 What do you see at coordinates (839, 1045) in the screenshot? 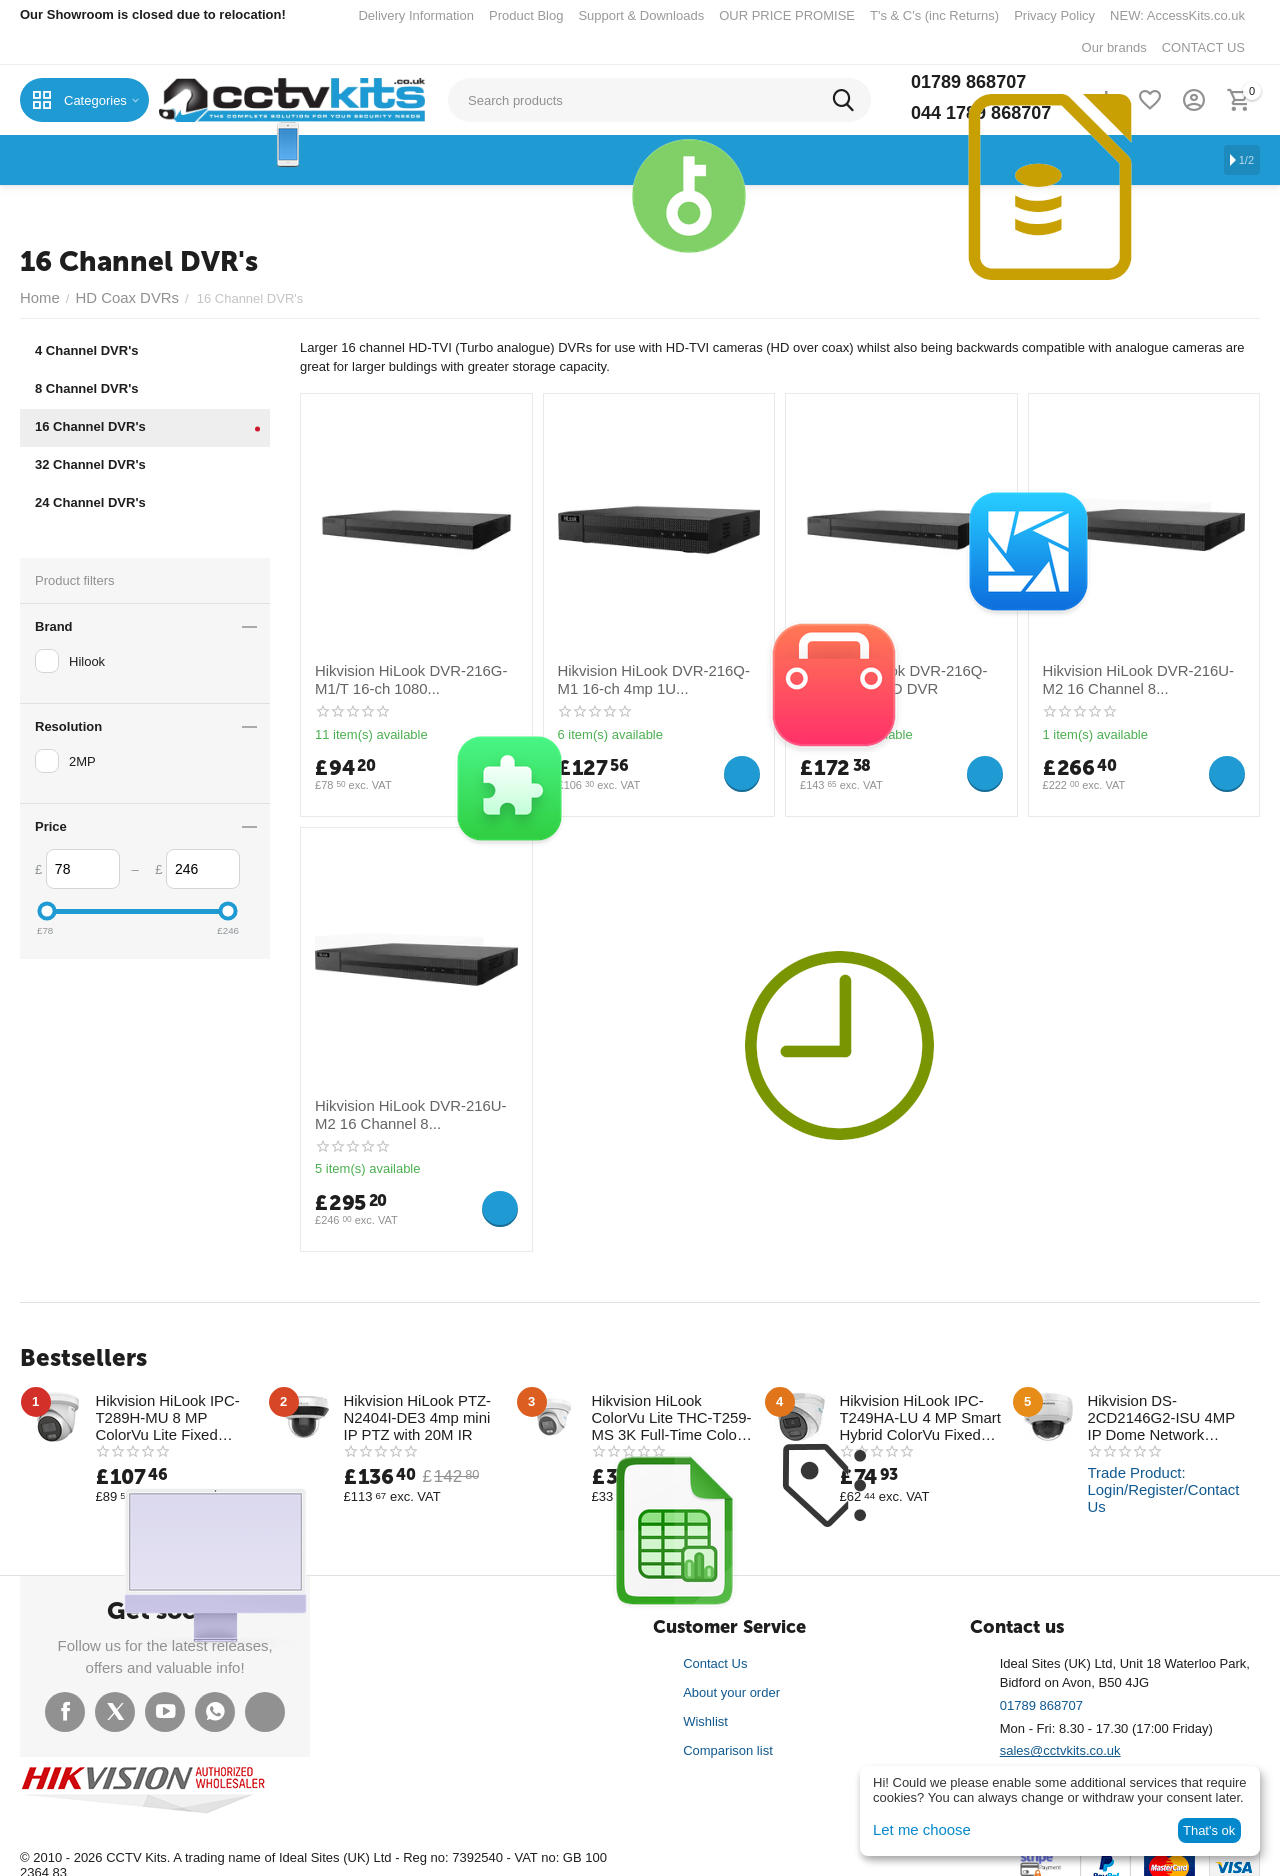
I see `access date and time settings` at bounding box center [839, 1045].